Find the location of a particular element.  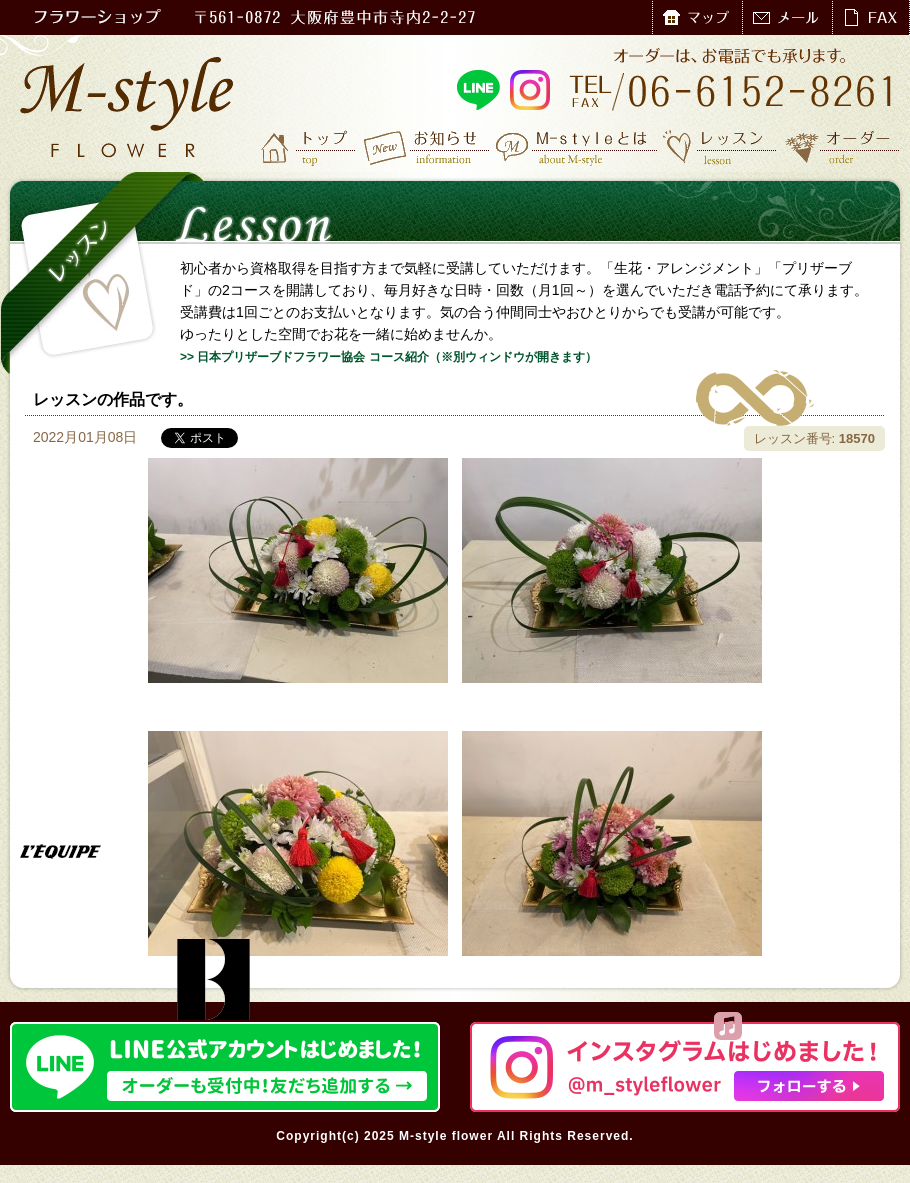

open the Backstage casting app is located at coordinates (213, 979).